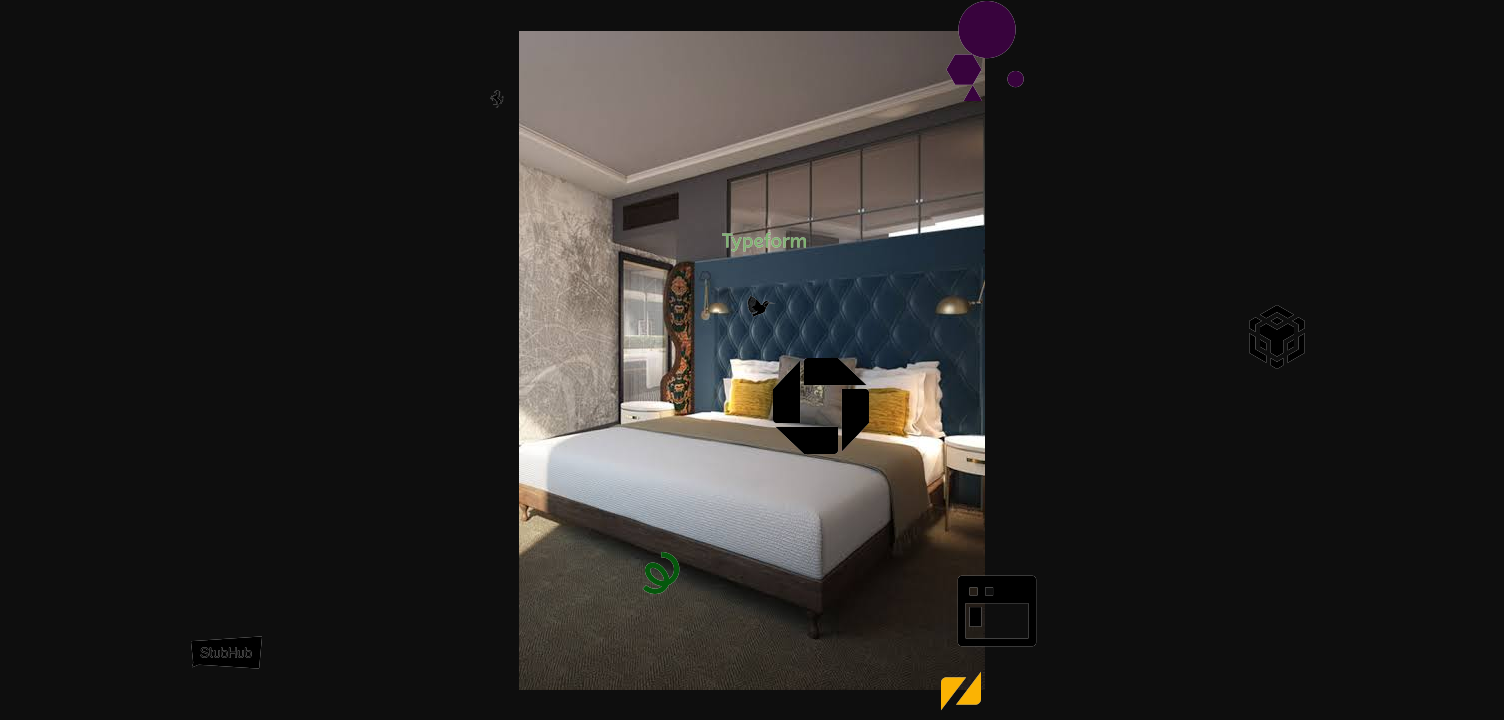 The height and width of the screenshot is (720, 1504). What do you see at coordinates (764, 242) in the screenshot?
I see `Typeform logo` at bounding box center [764, 242].